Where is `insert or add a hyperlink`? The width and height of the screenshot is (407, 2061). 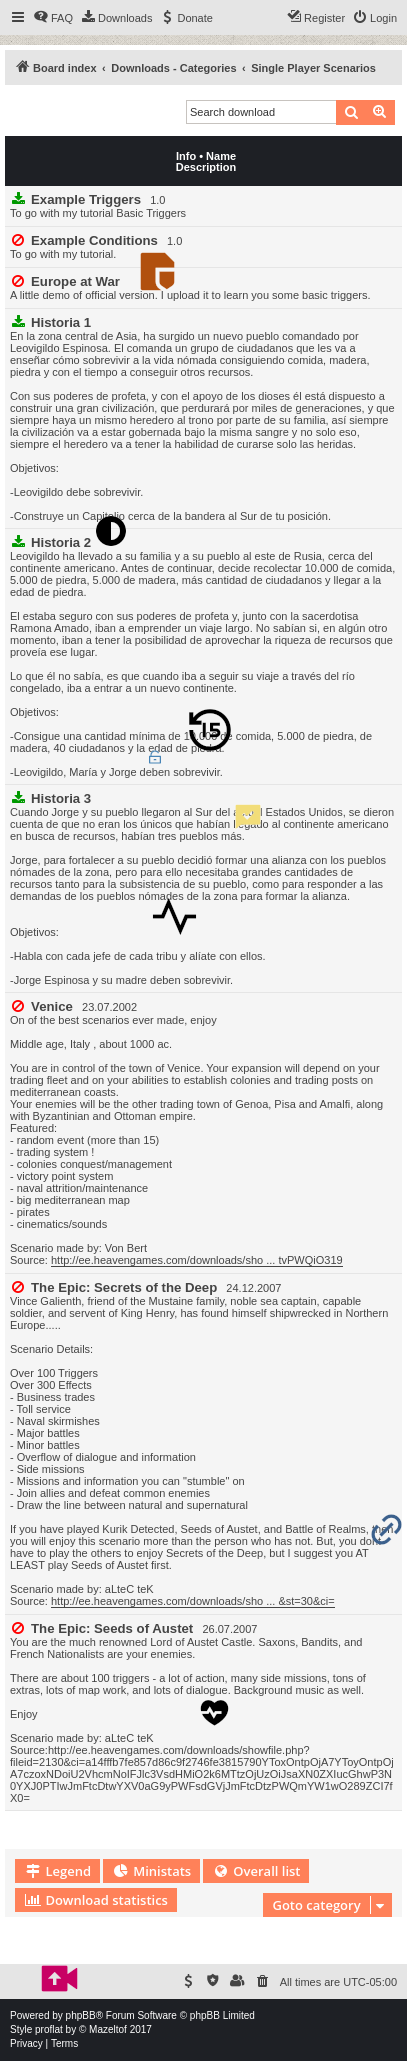
insert or add a hyperlink is located at coordinates (386, 1529).